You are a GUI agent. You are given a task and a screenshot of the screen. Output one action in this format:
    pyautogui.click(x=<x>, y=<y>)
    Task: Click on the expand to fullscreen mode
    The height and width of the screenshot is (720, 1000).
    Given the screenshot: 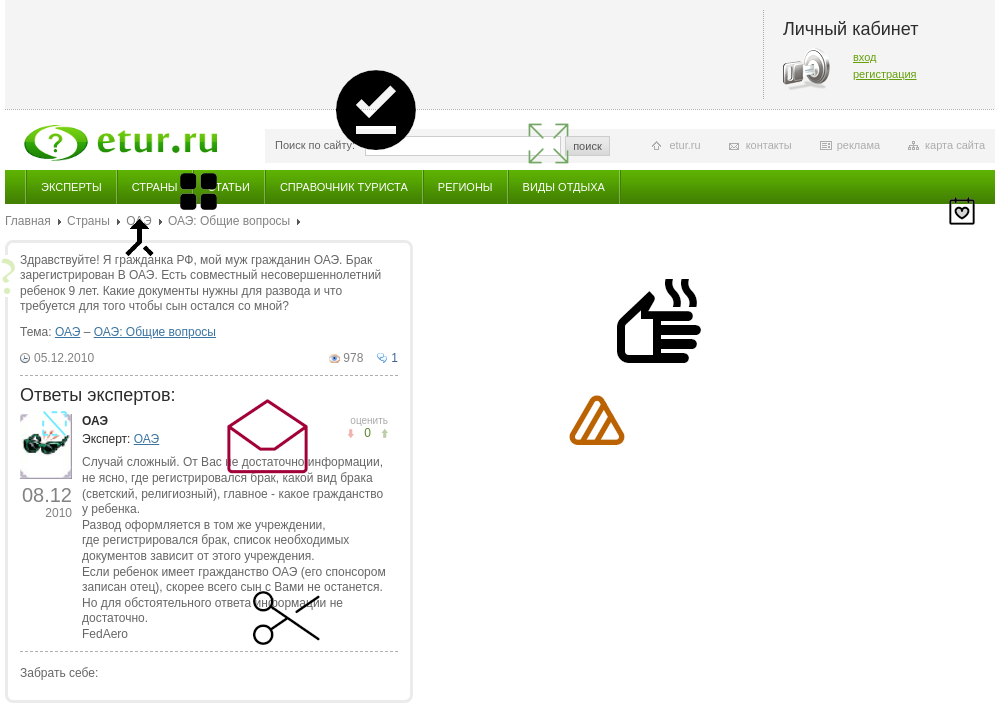 What is the action you would take?
    pyautogui.click(x=548, y=143)
    